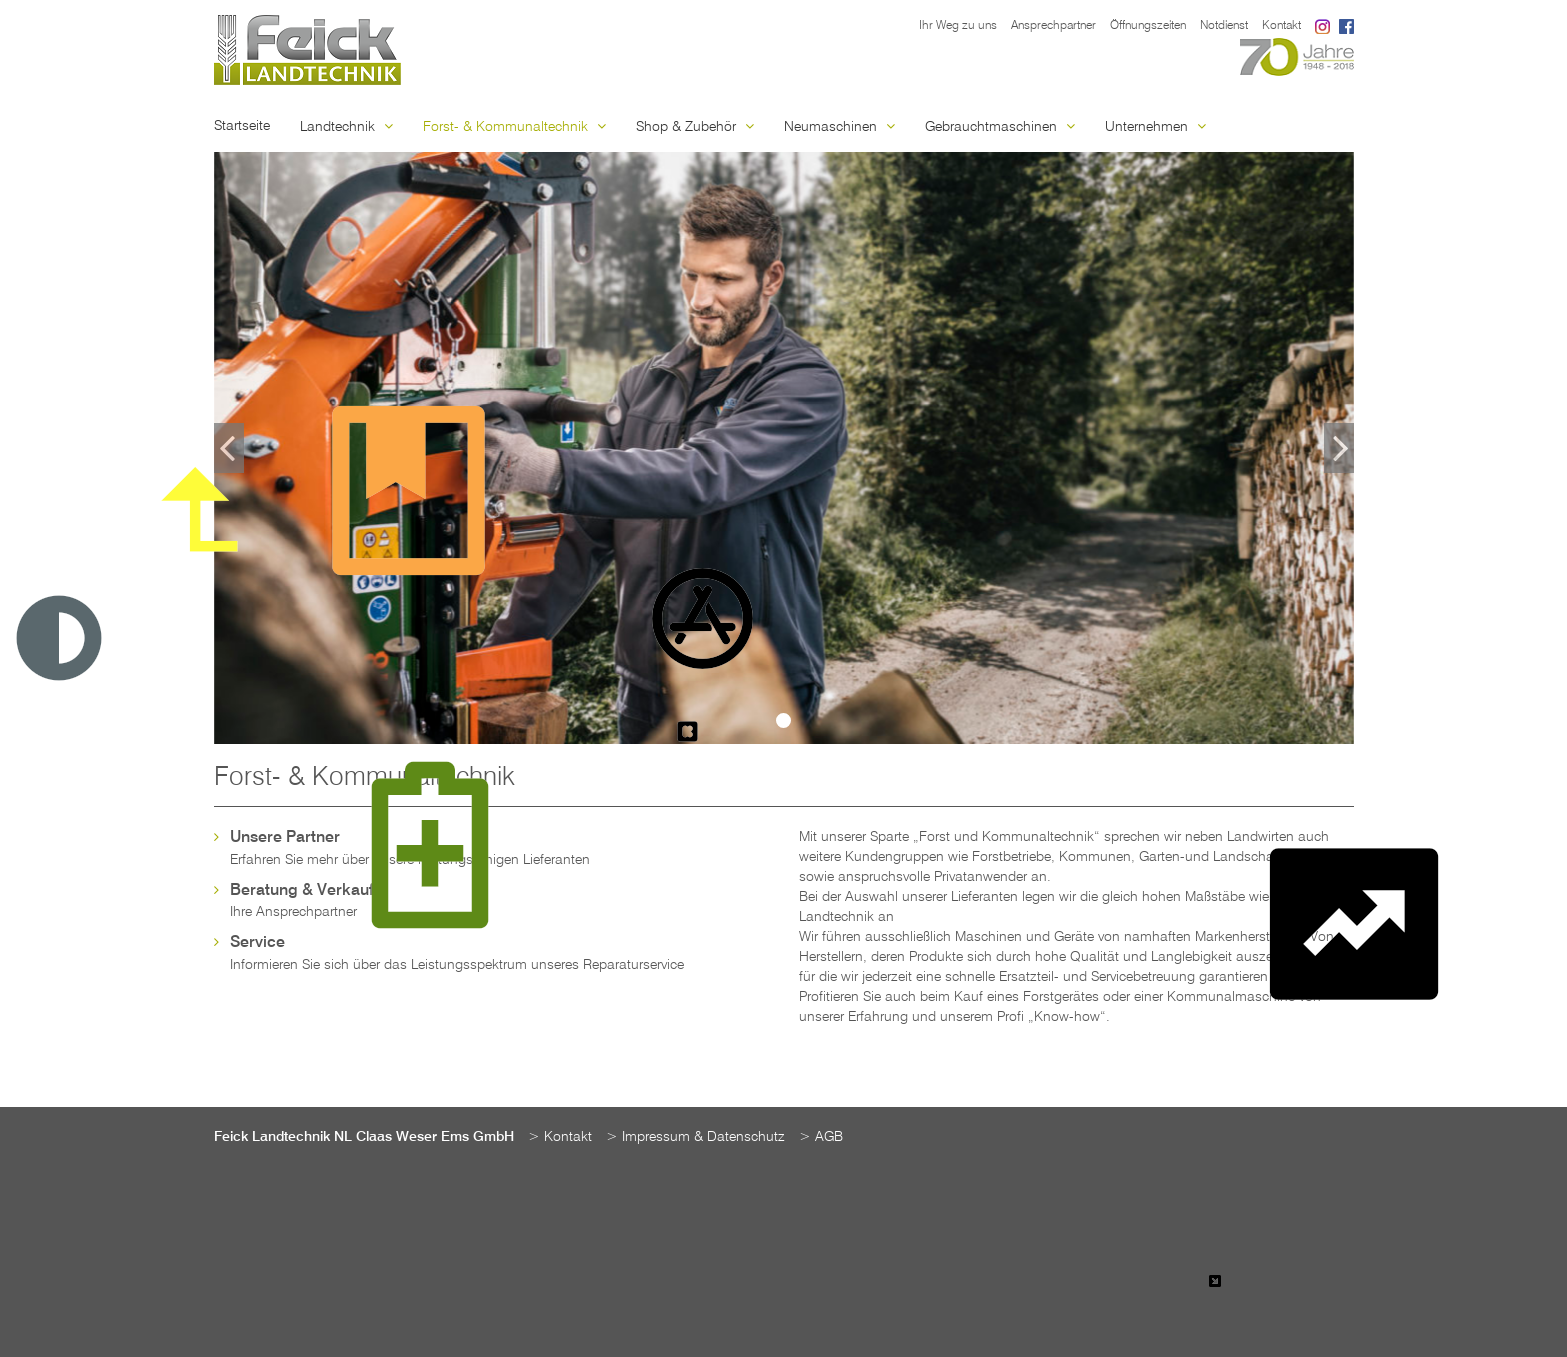 The width and height of the screenshot is (1567, 1357). Describe the element at coordinates (702, 618) in the screenshot. I see `open the App Store` at that location.